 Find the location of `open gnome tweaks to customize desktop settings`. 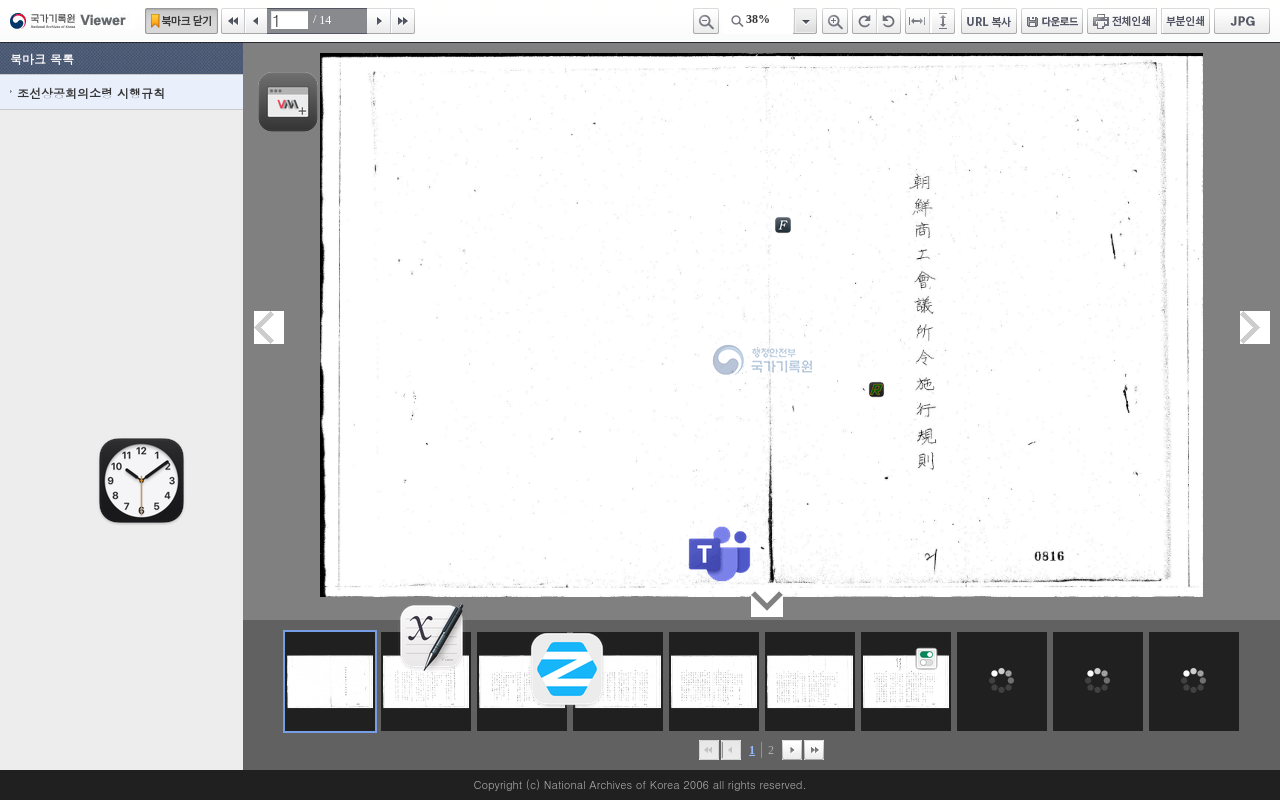

open gnome tweaks to customize desktop settings is located at coordinates (926, 658).